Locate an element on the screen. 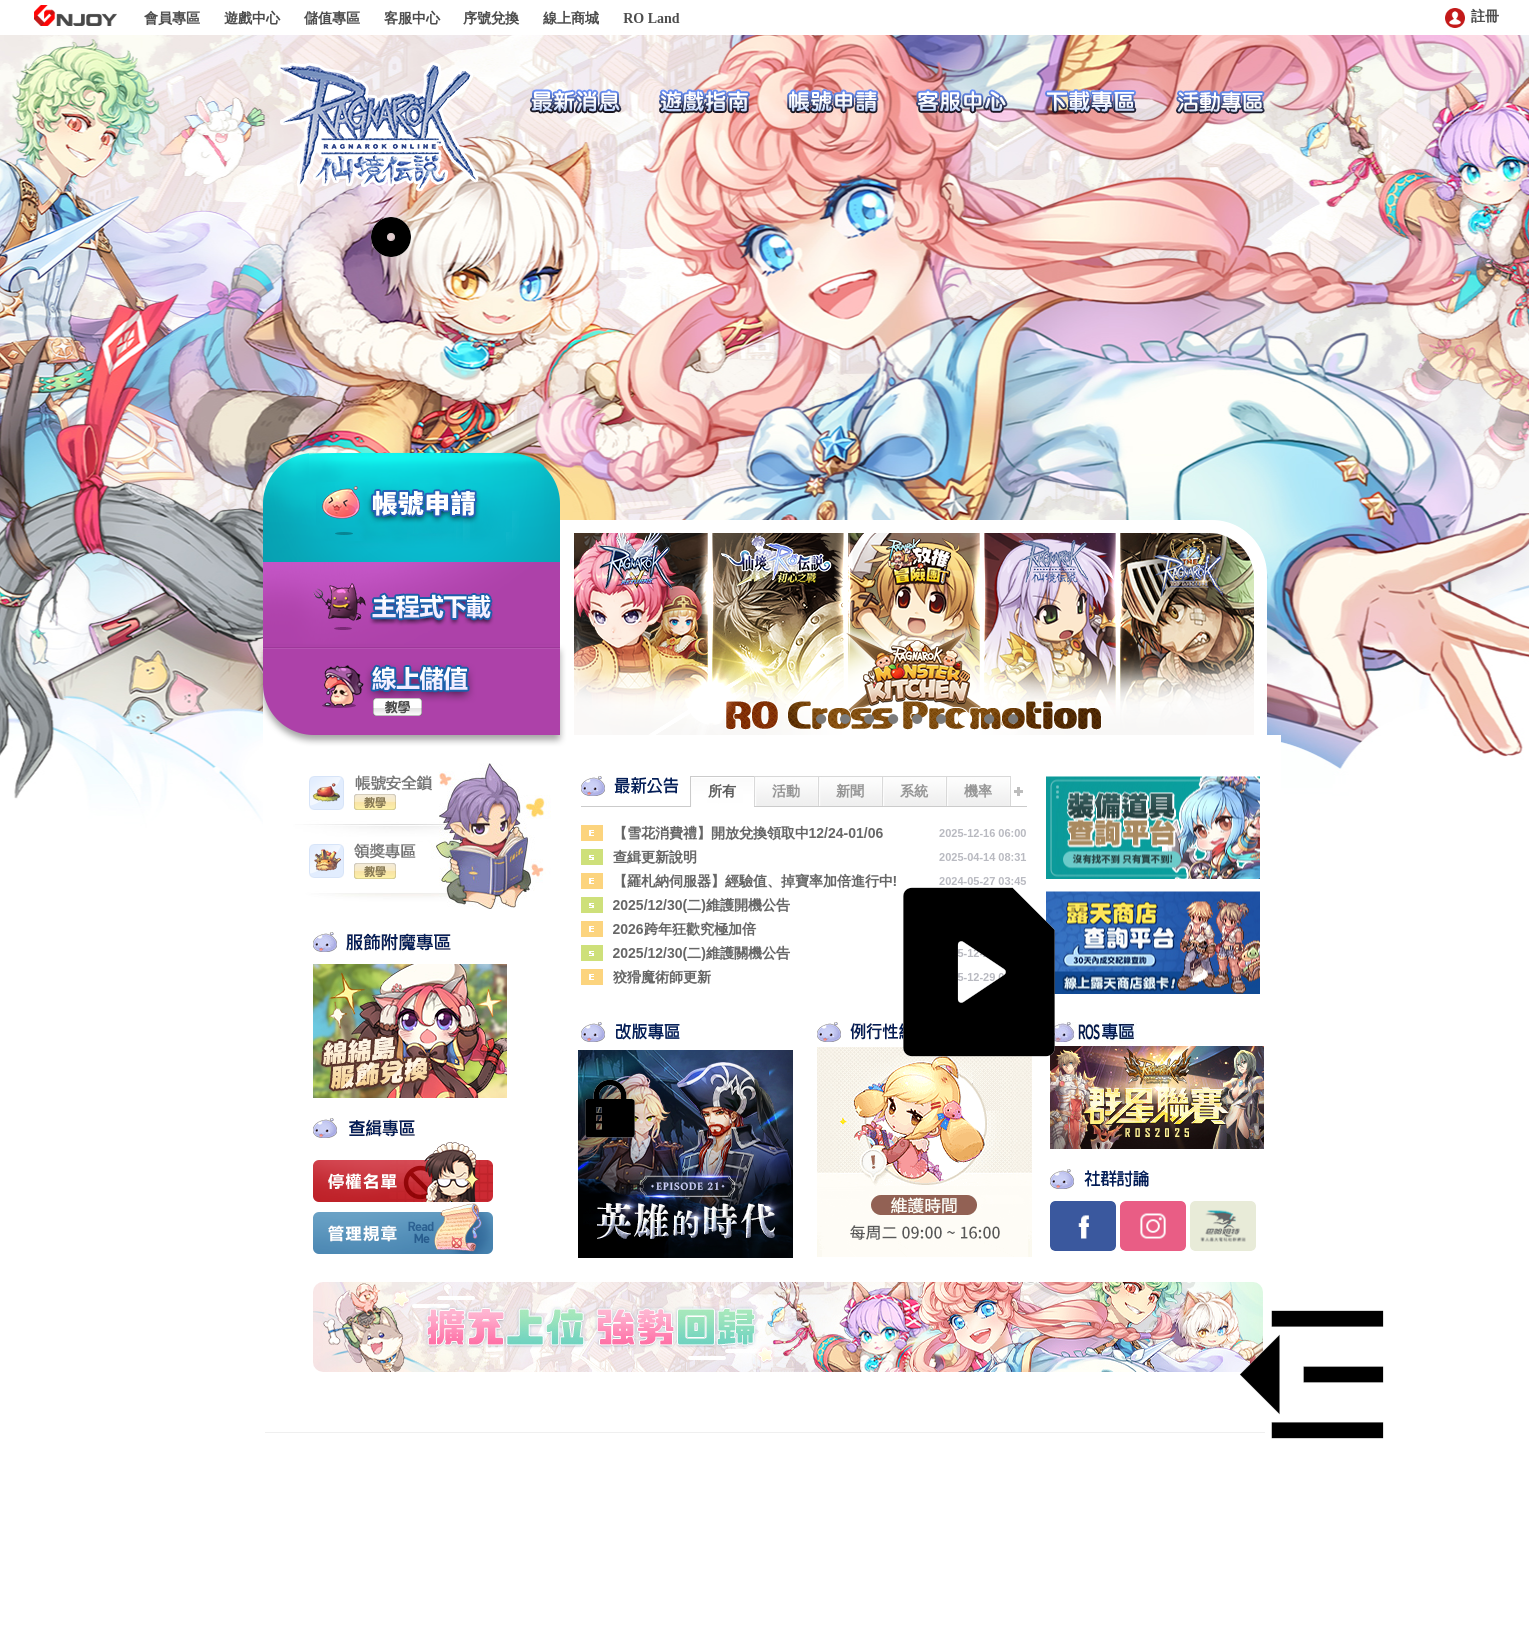 The height and width of the screenshot is (1649, 1529). access a private git repository is located at coordinates (610, 1110).